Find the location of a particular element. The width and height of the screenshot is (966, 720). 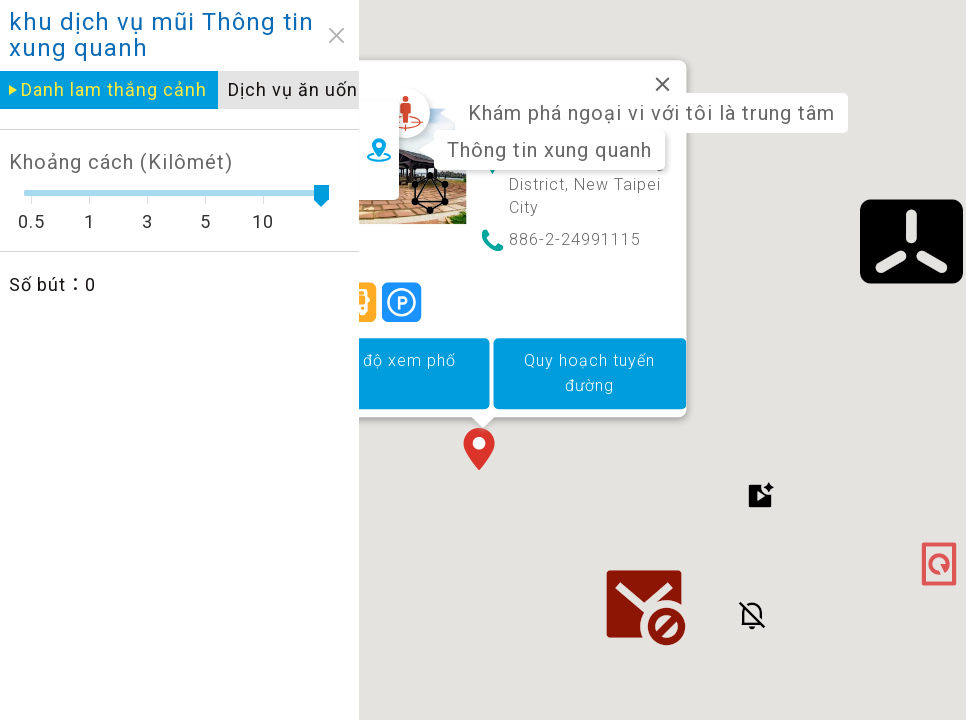

recover data from device is located at coordinates (939, 564).